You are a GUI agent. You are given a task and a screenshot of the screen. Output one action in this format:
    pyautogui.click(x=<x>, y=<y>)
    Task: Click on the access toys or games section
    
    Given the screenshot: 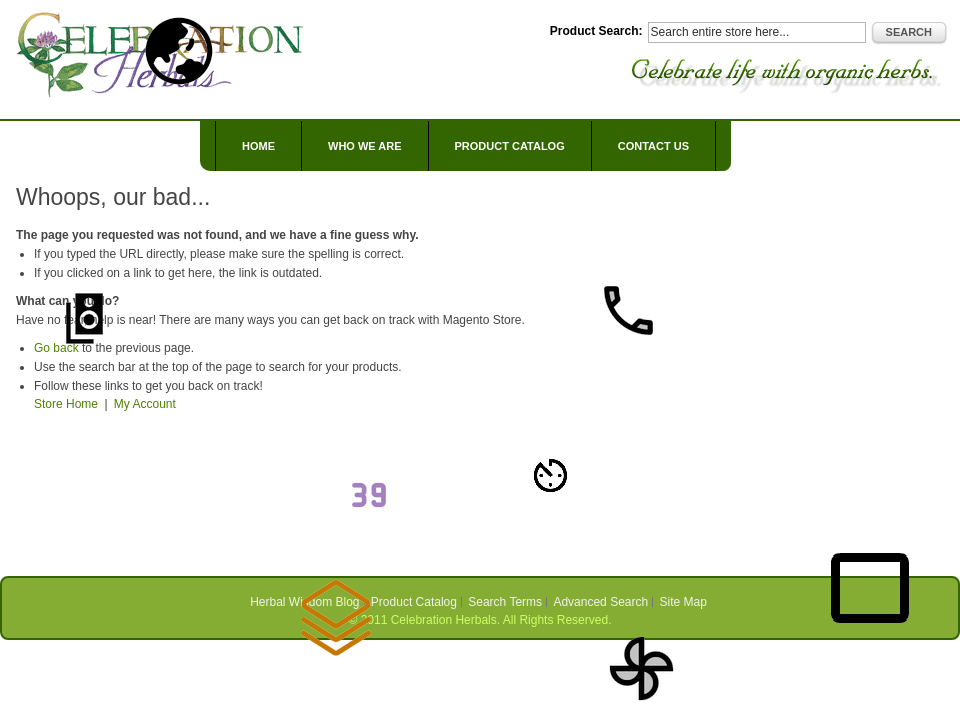 What is the action you would take?
    pyautogui.click(x=641, y=668)
    